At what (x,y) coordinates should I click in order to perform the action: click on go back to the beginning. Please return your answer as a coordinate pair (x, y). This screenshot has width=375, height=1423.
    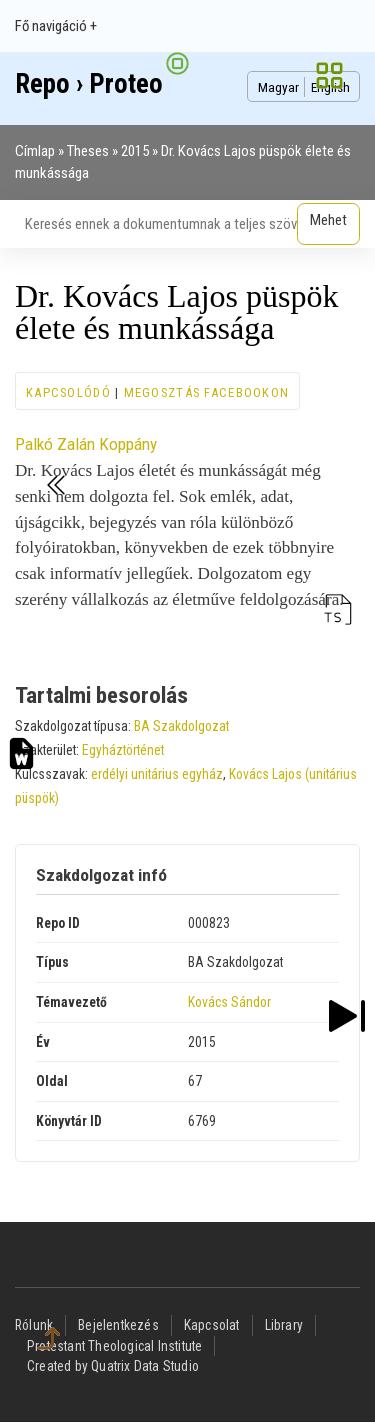
    Looking at the image, I should click on (56, 485).